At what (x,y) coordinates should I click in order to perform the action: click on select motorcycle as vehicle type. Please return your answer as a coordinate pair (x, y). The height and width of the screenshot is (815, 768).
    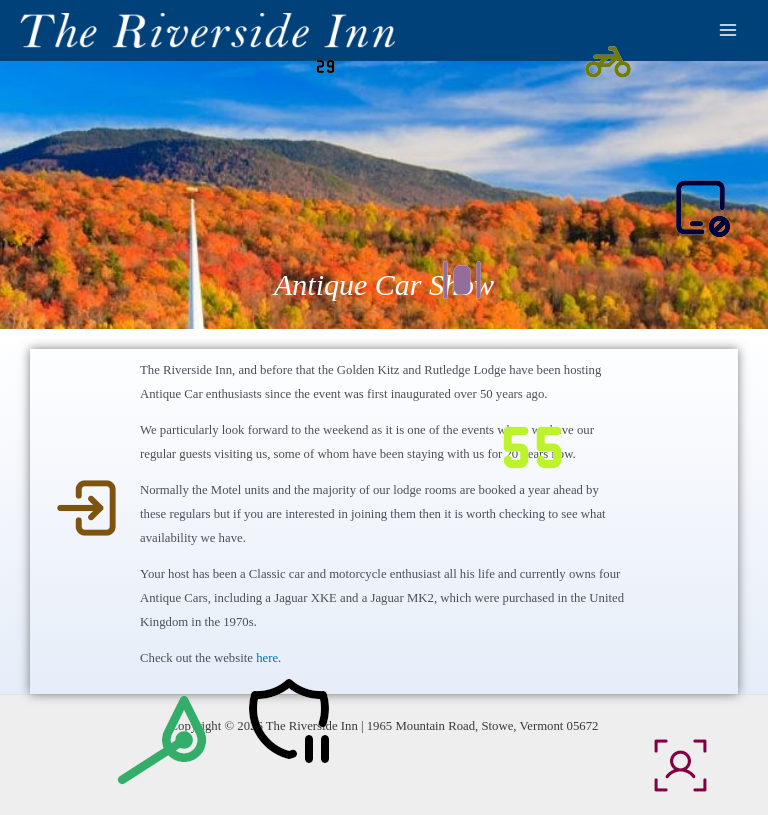
    Looking at the image, I should click on (608, 61).